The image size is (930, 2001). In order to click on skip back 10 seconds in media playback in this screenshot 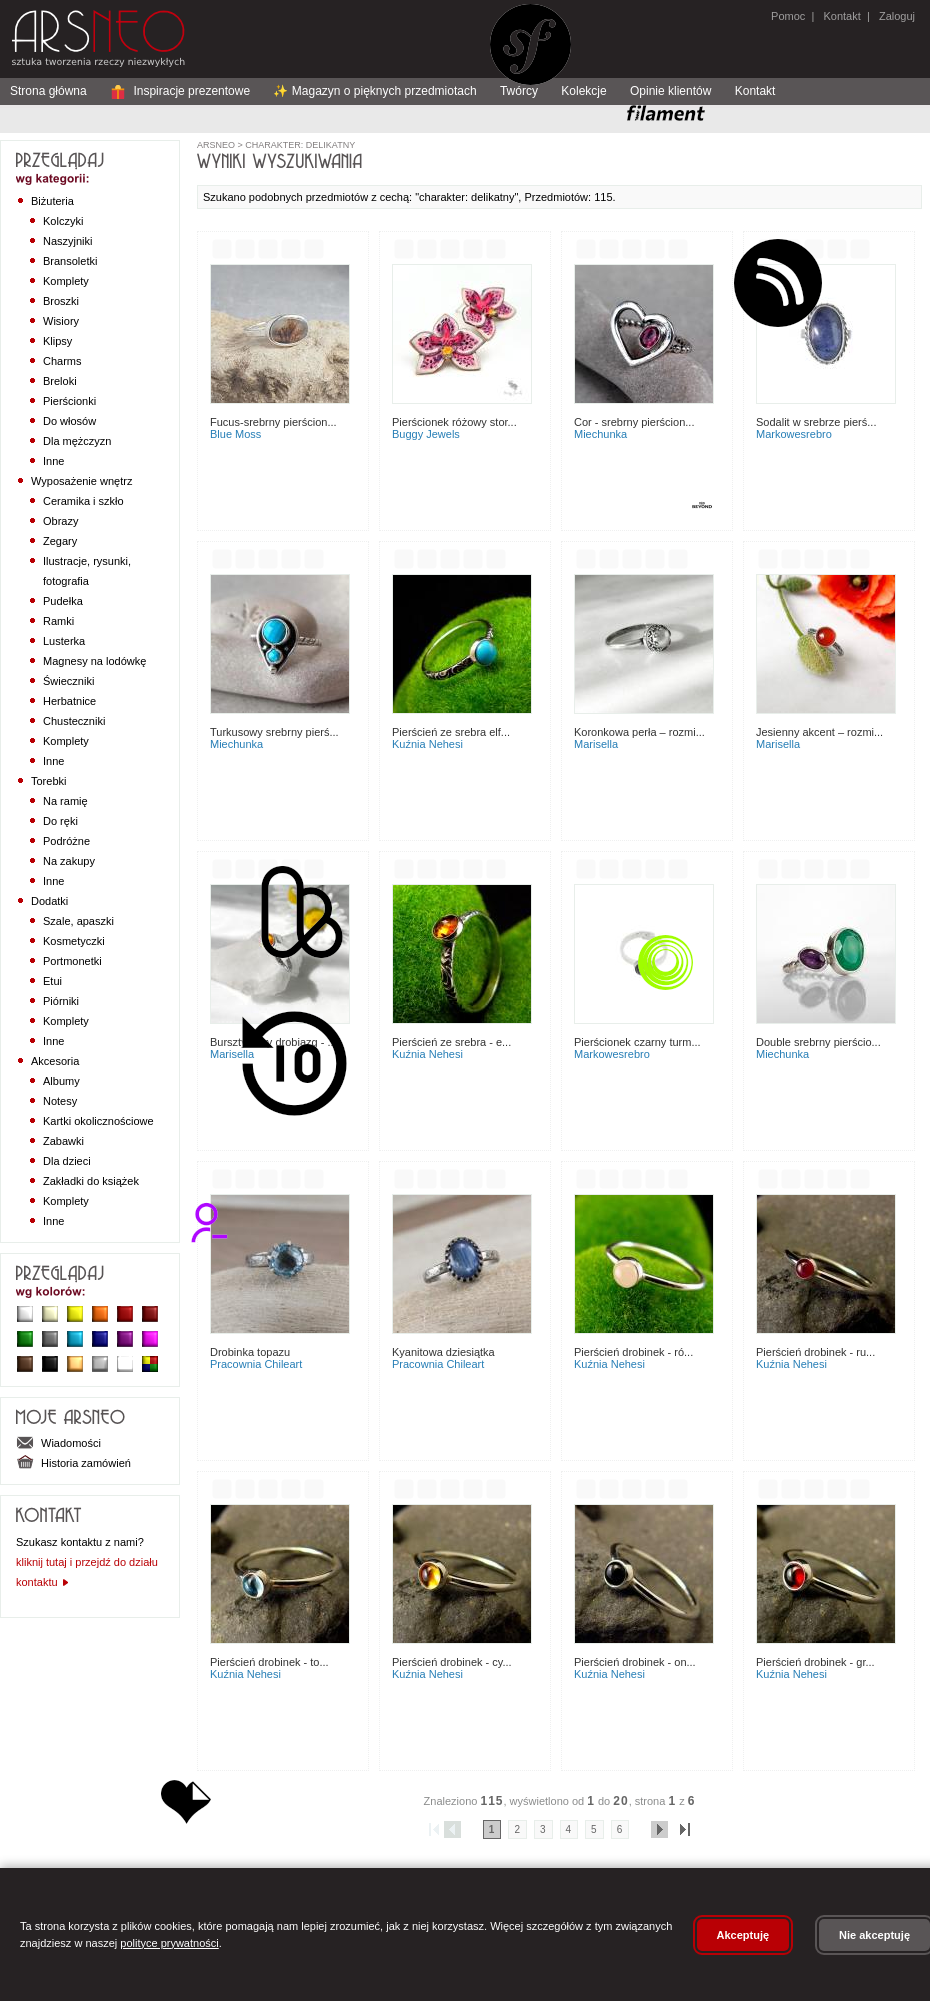, I will do `click(294, 1063)`.